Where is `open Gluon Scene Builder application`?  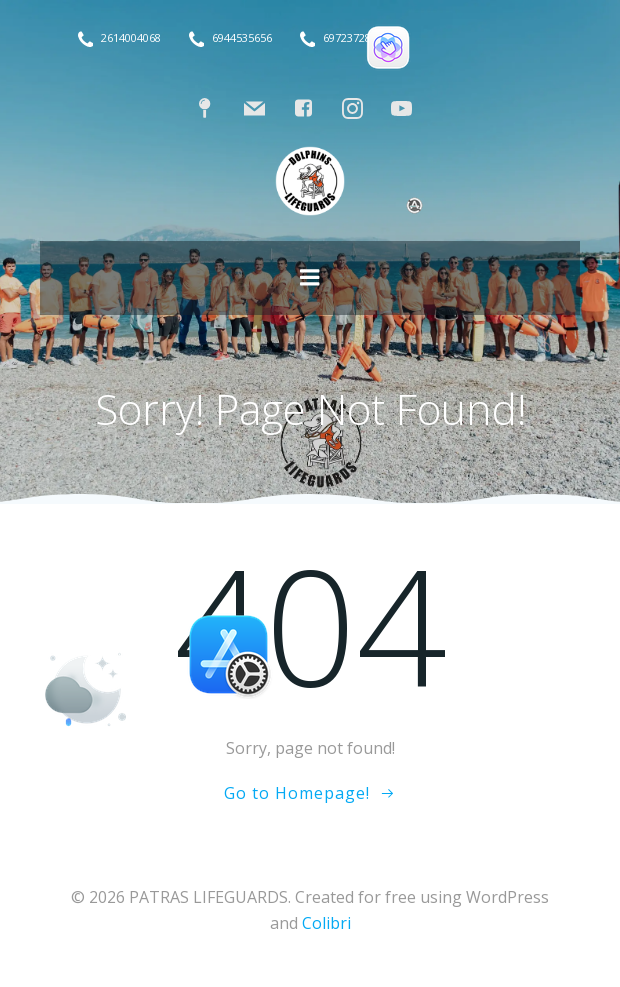
open Gluon Scene Builder application is located at coordinates (387, 48).